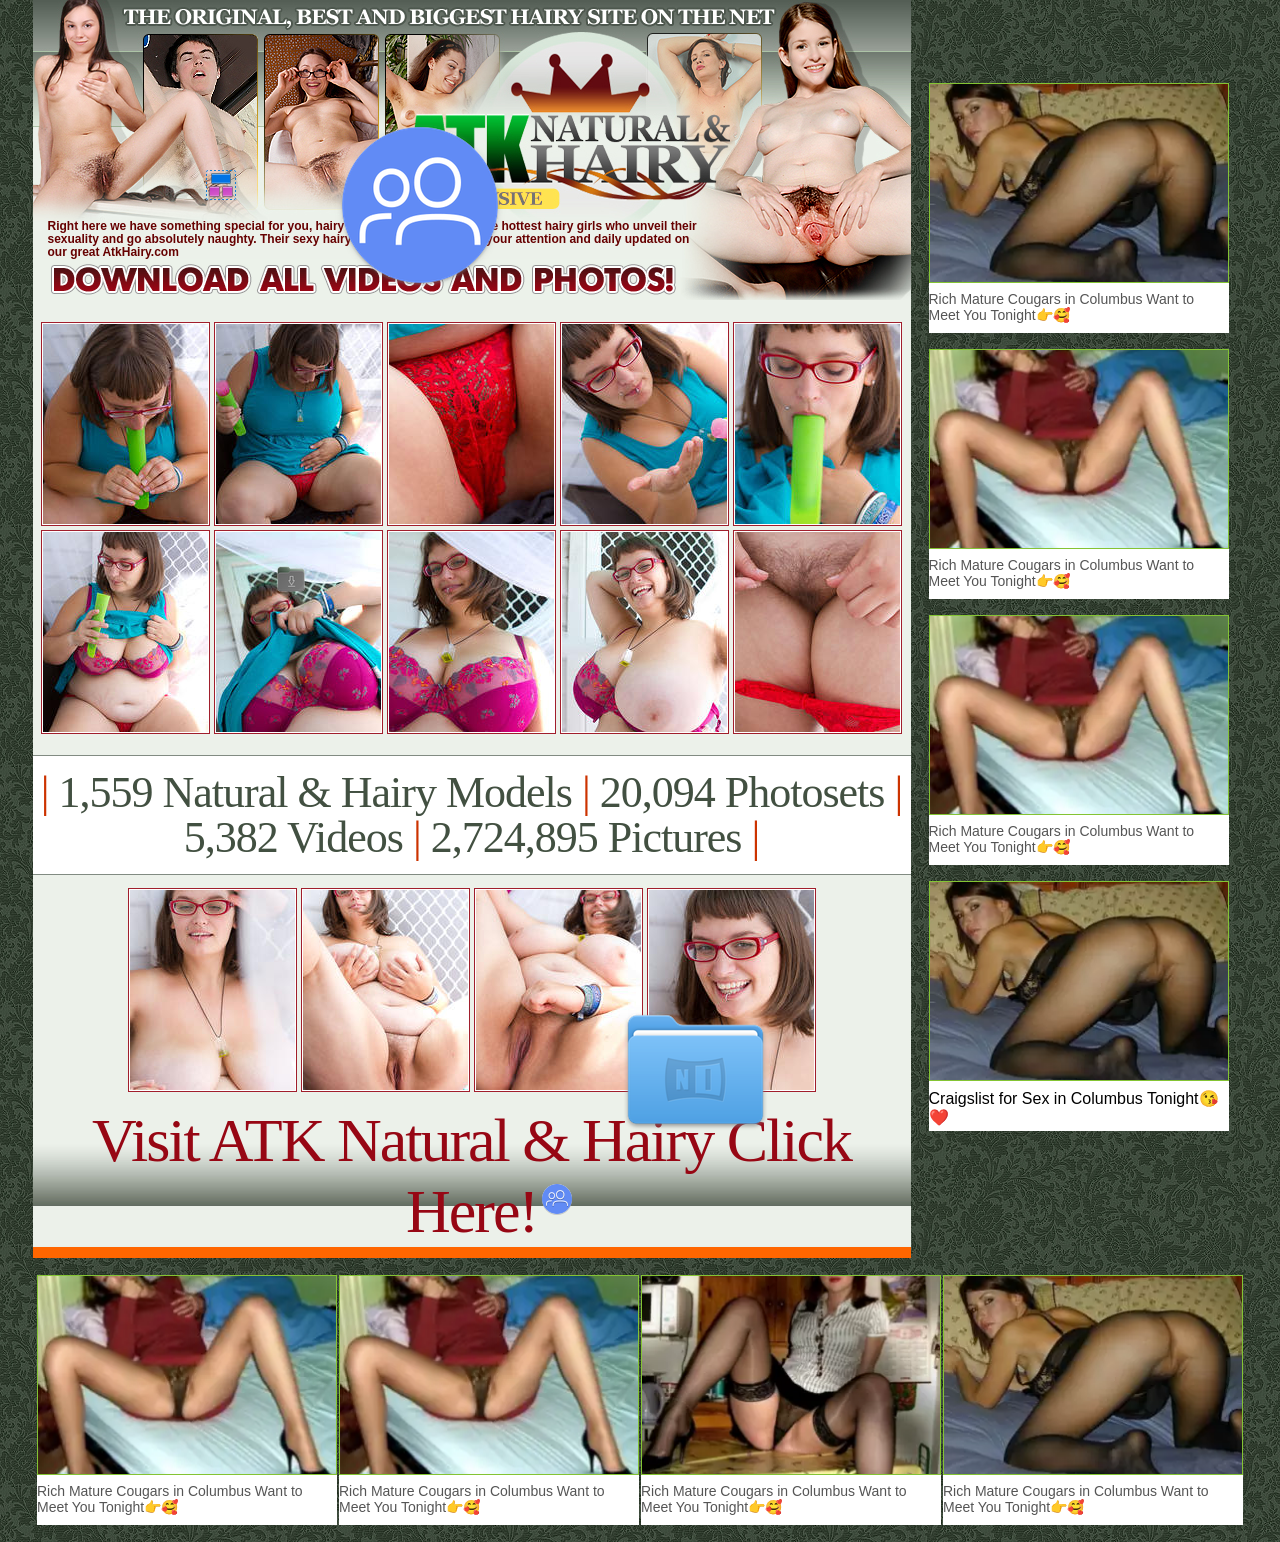 Image resolution: width=1280 pixels, height=1542 pixels. Describe the element at coordinates (557, 1199) in the screenshot. I see `manage user accounts and settings` at that location.